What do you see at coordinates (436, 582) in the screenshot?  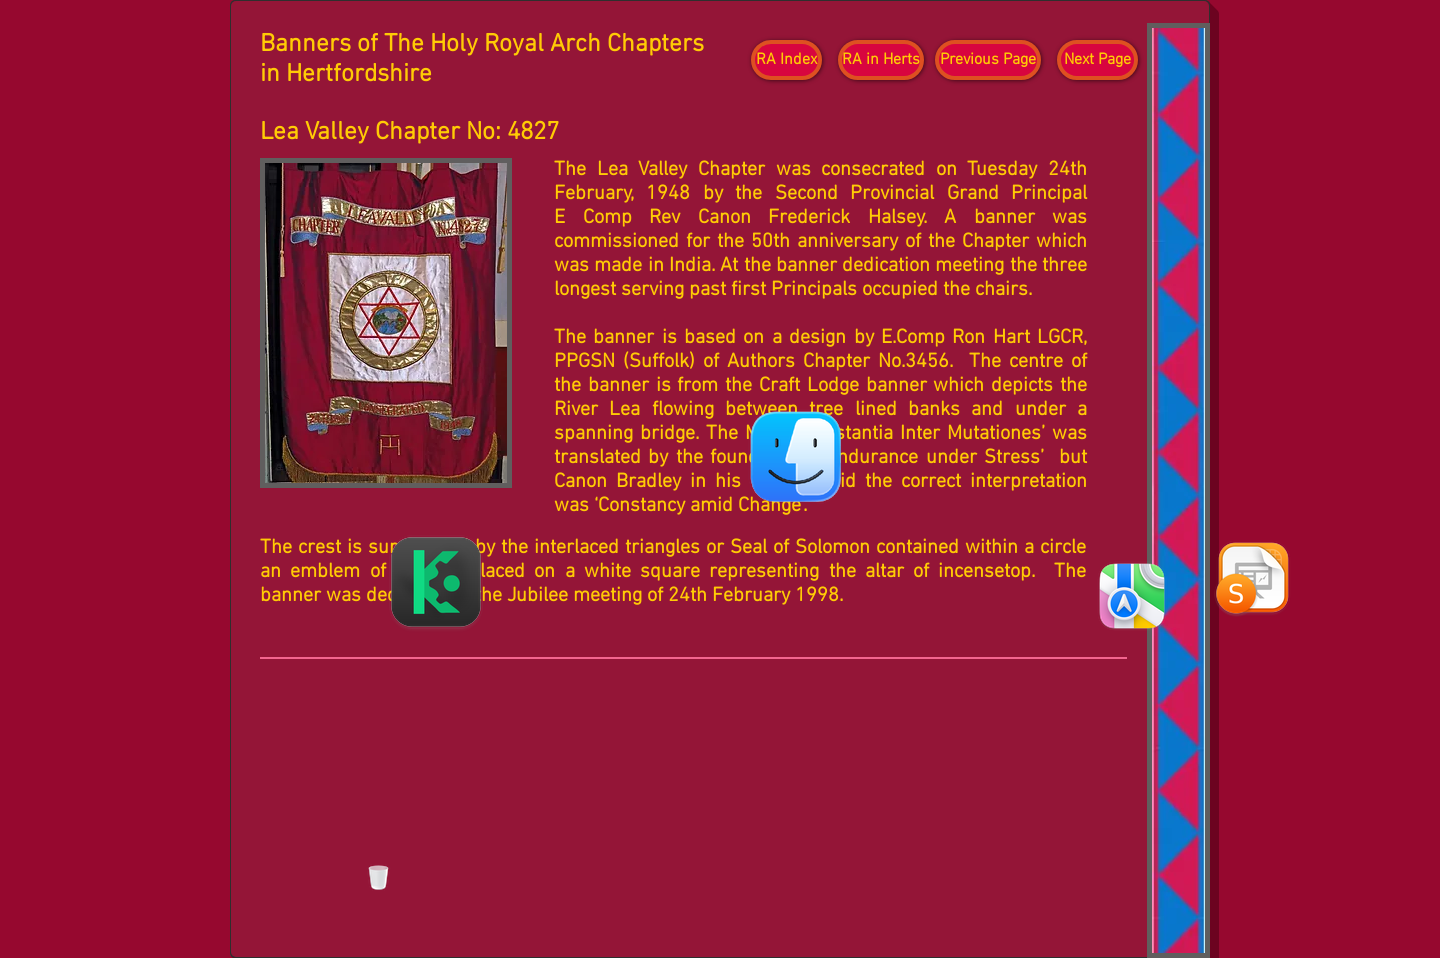 I see `open cachyos kernel manager` at bounding box center [436, 582].